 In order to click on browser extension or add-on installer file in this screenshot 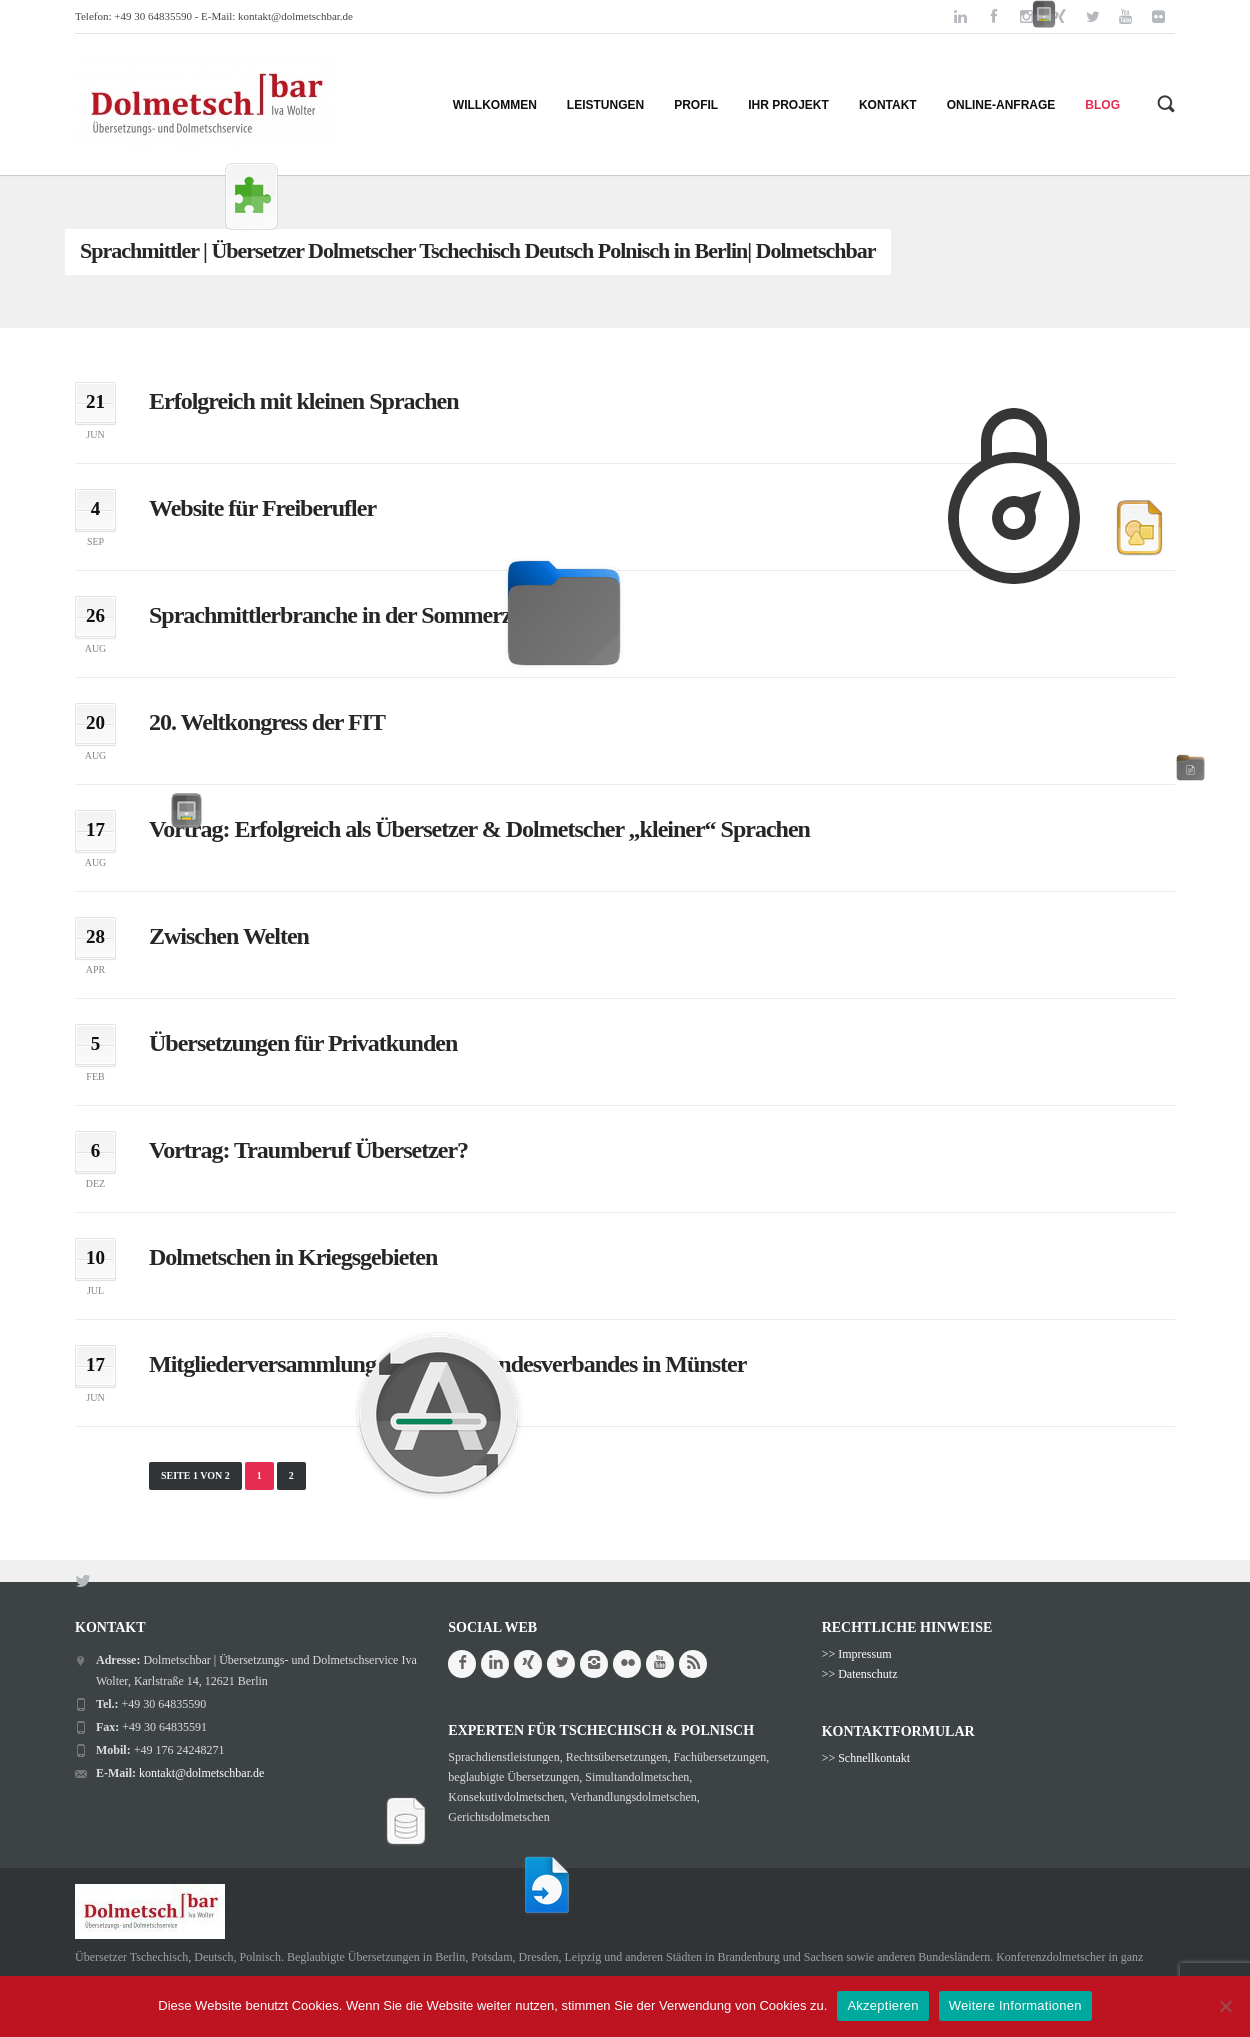, I will do `click(251, 196)`.